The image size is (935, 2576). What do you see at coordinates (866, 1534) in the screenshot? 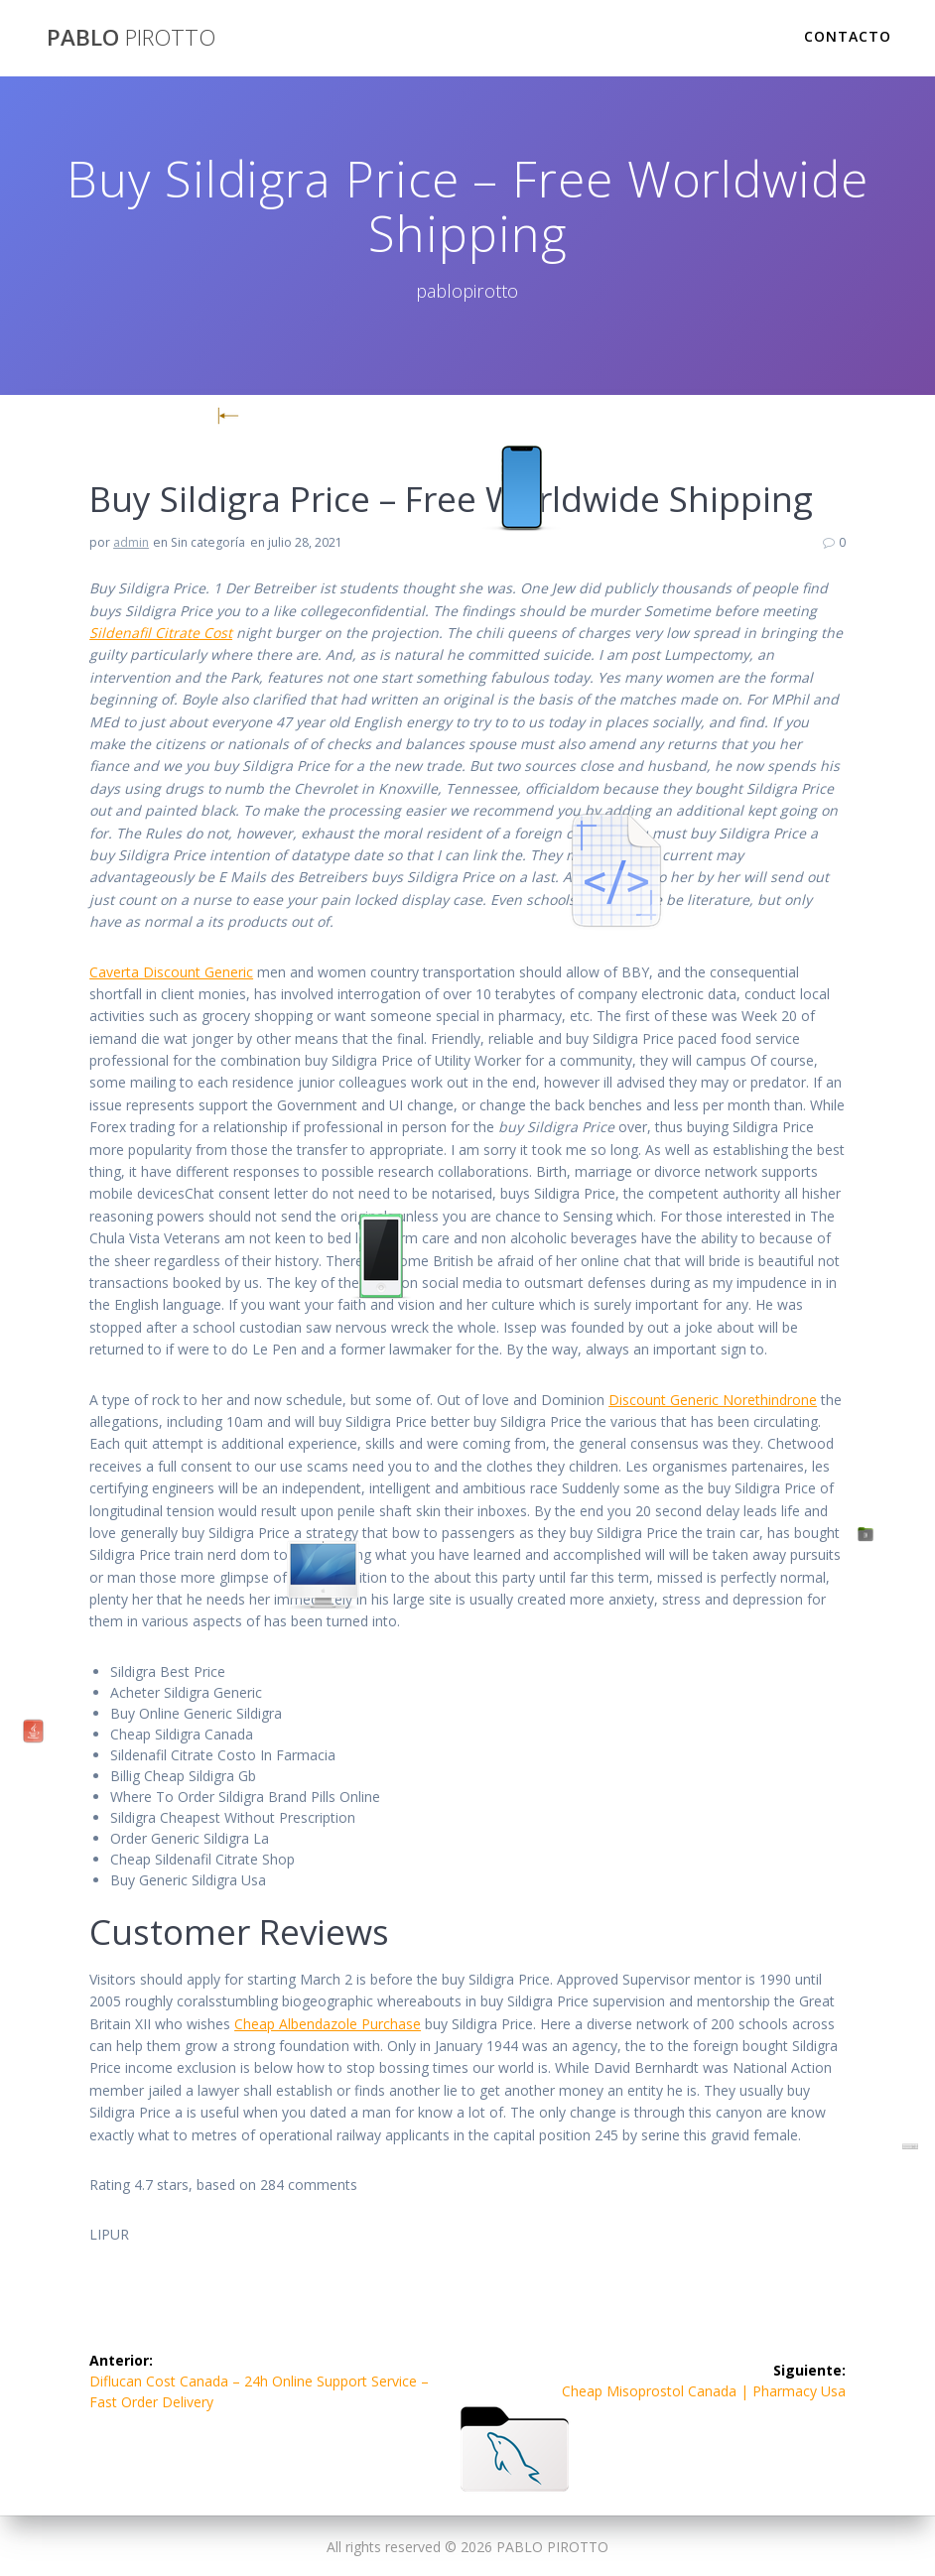
I see `access your templates folder` at bounding box center [866, 1534].